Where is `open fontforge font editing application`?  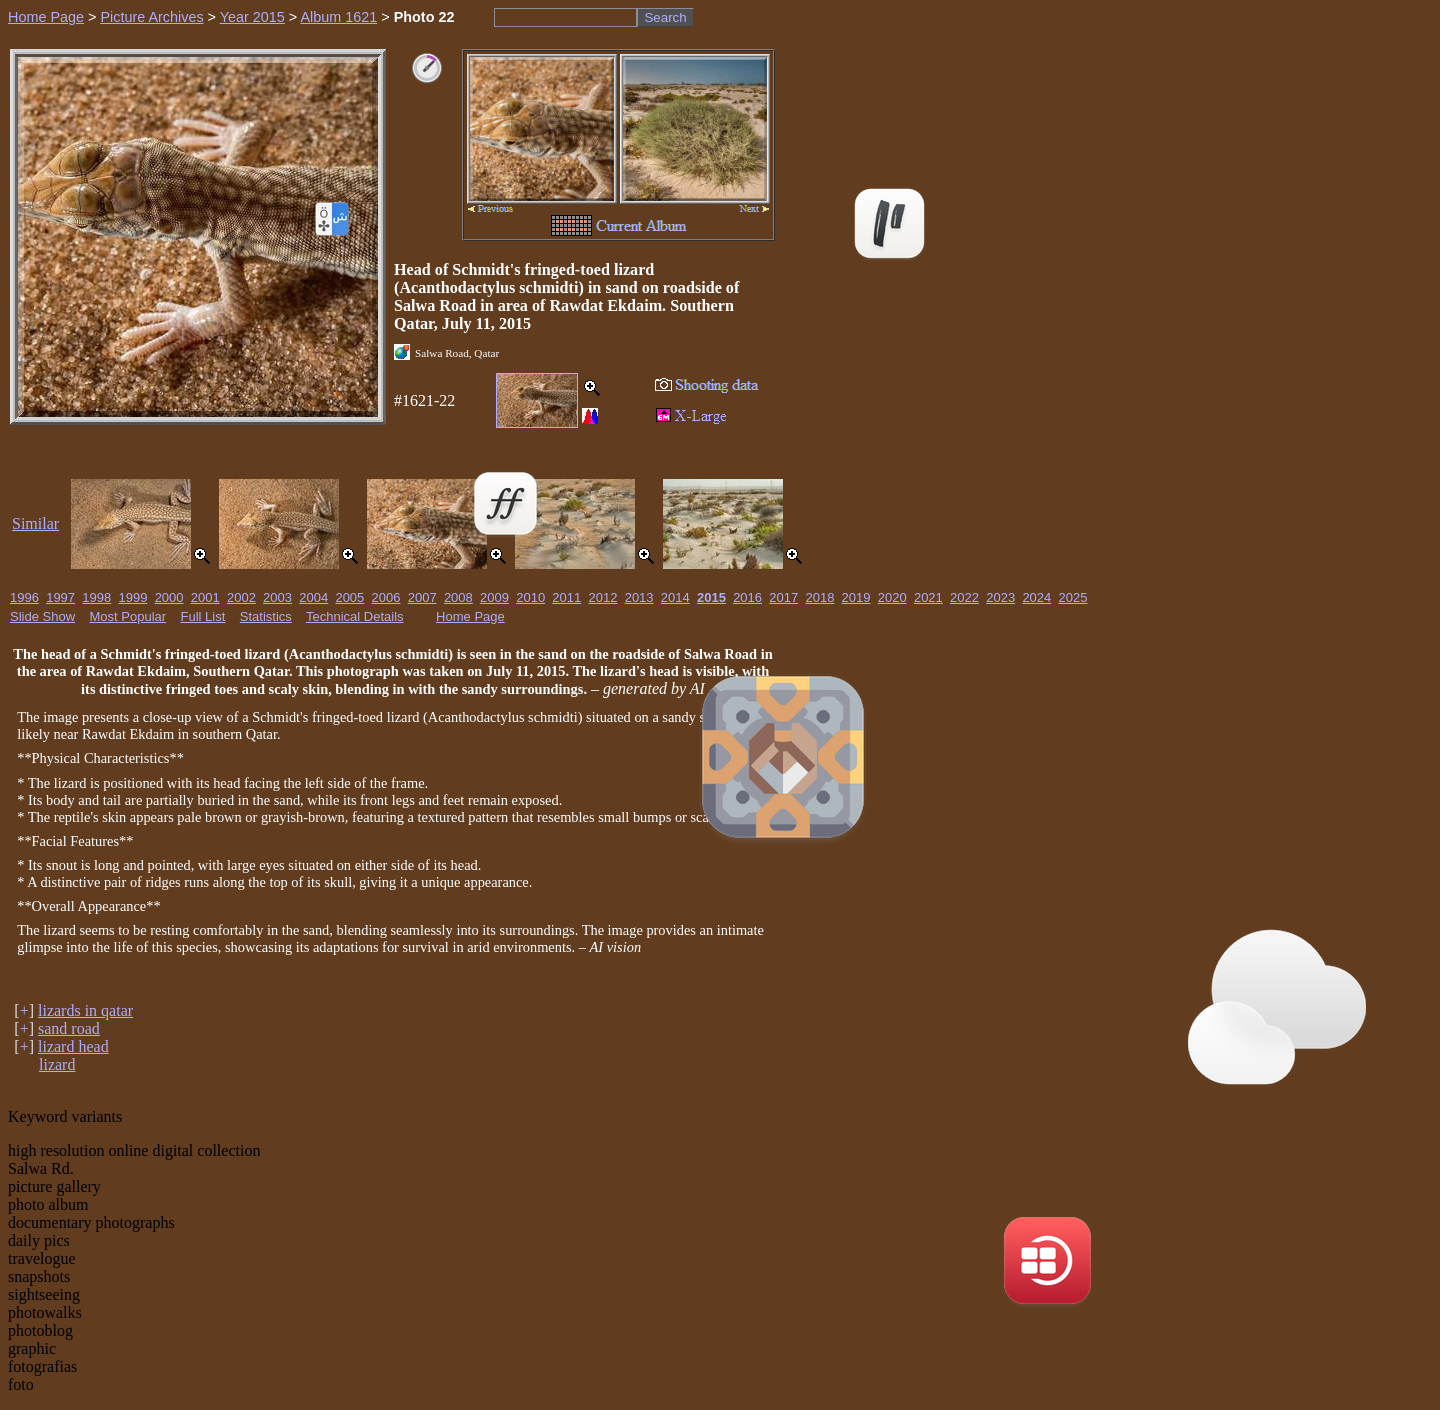
open fontforge font editing application is located at coordinates (505, 503).